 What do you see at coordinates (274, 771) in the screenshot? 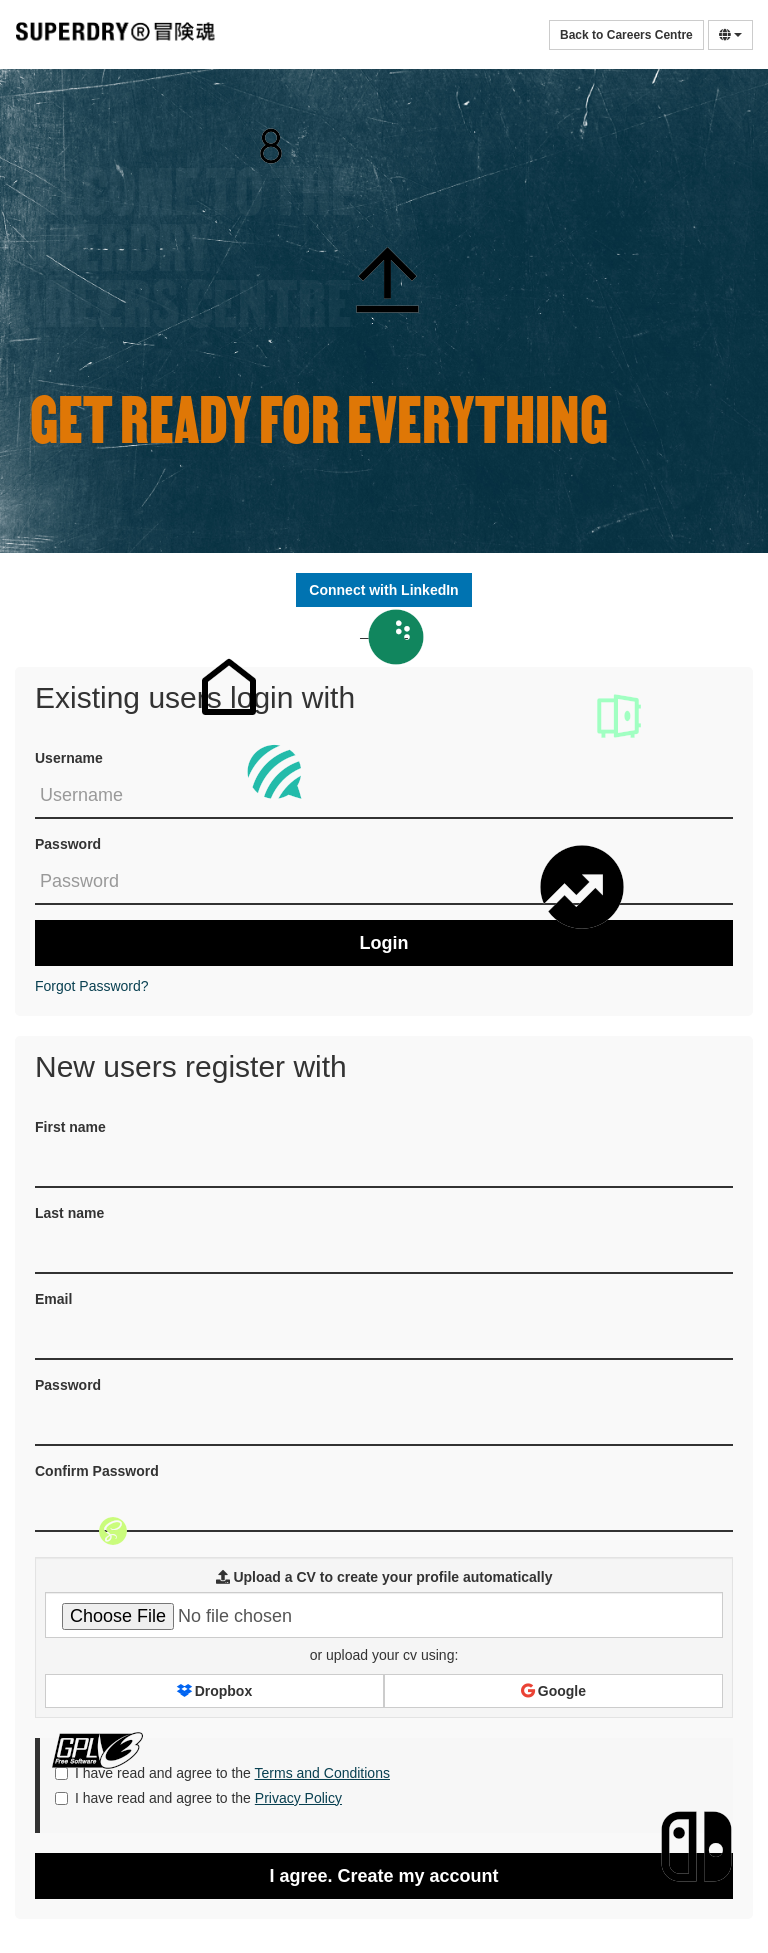
I see `forumbee logo` at bounding box center [274, 771].